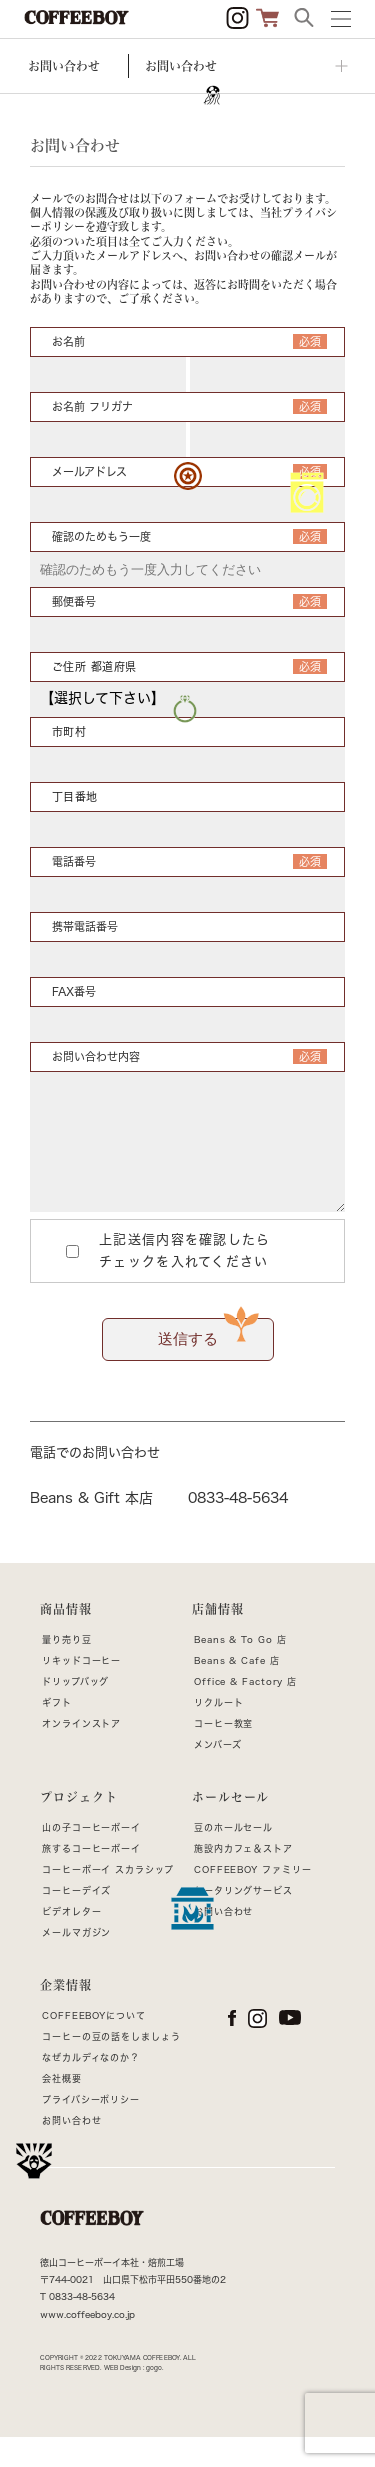 Image resolution: width=375 pixels, height=2467 pixels. What do you see at coordinates (34, 2161) in the screenshot?
I see `indicates a character in panic or fear state` at bounding box center [34, 2161].